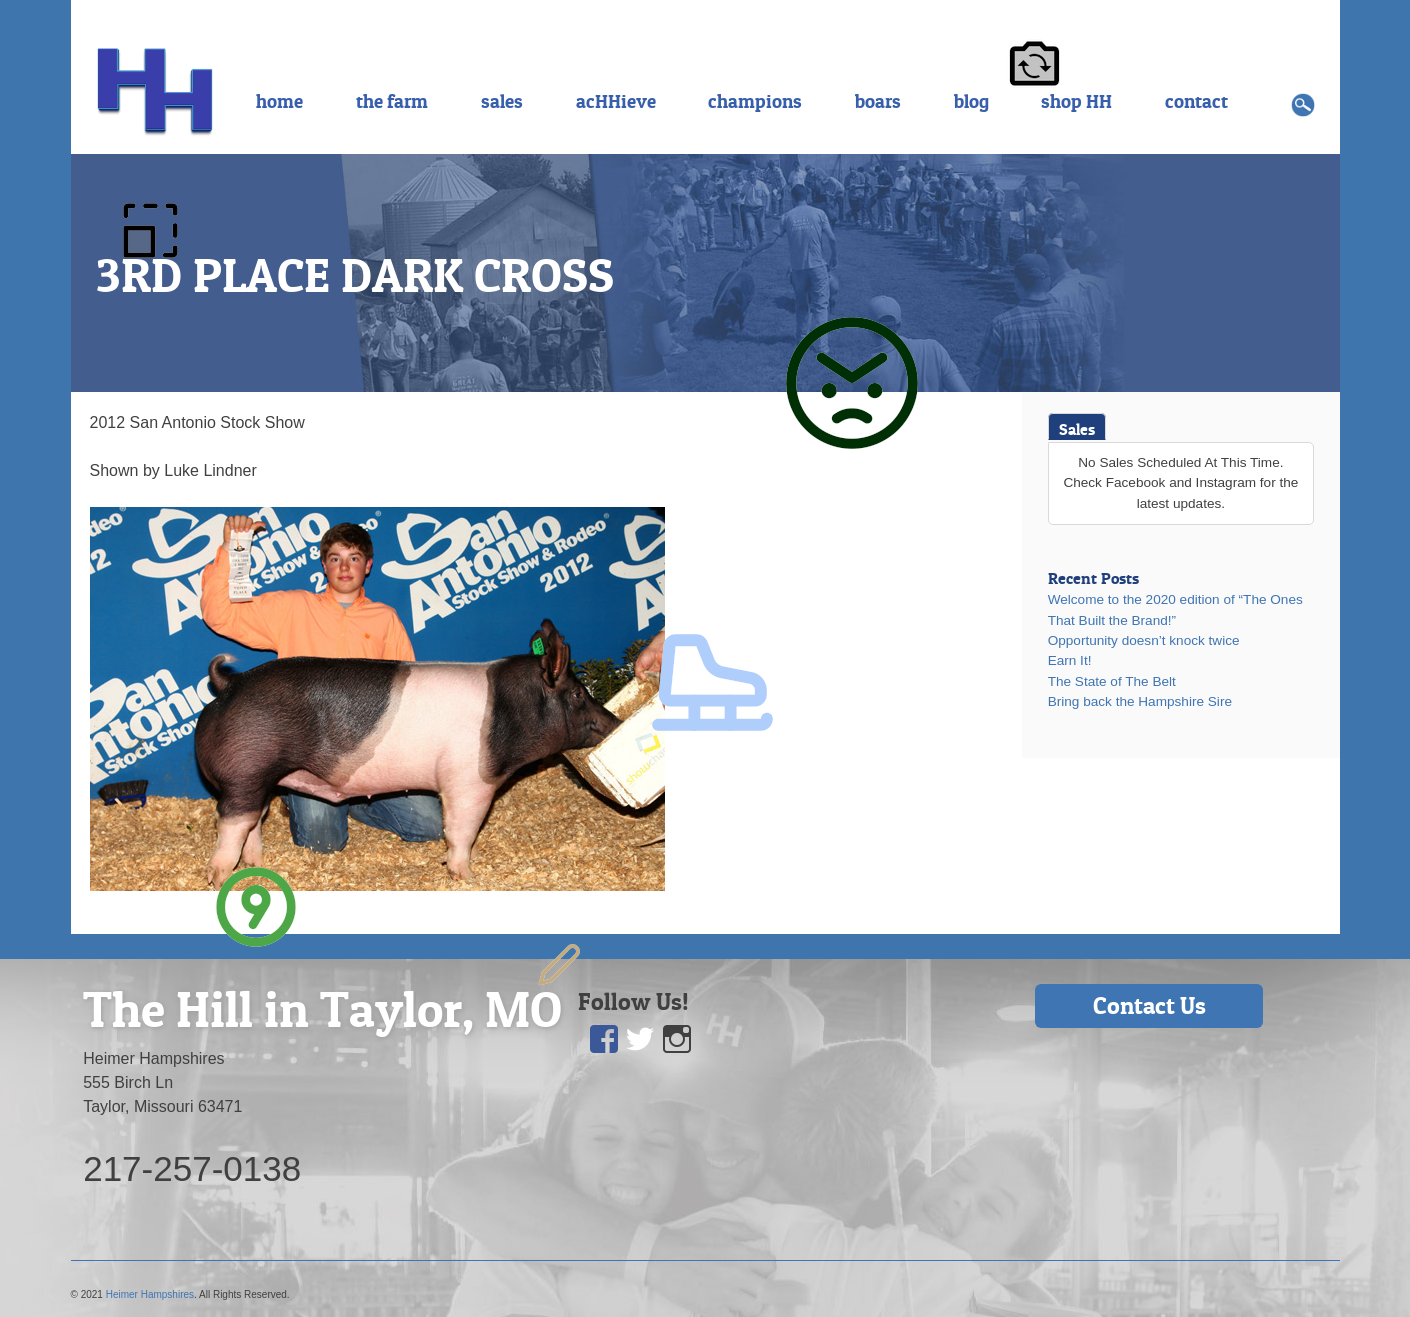 The width and height of the screenshot is (1410, 1317). What do you see at coordinates (256, 907) in the screenshot?
I see `indicates item number nine in a list or sequence` at bounding box center [256, 907].